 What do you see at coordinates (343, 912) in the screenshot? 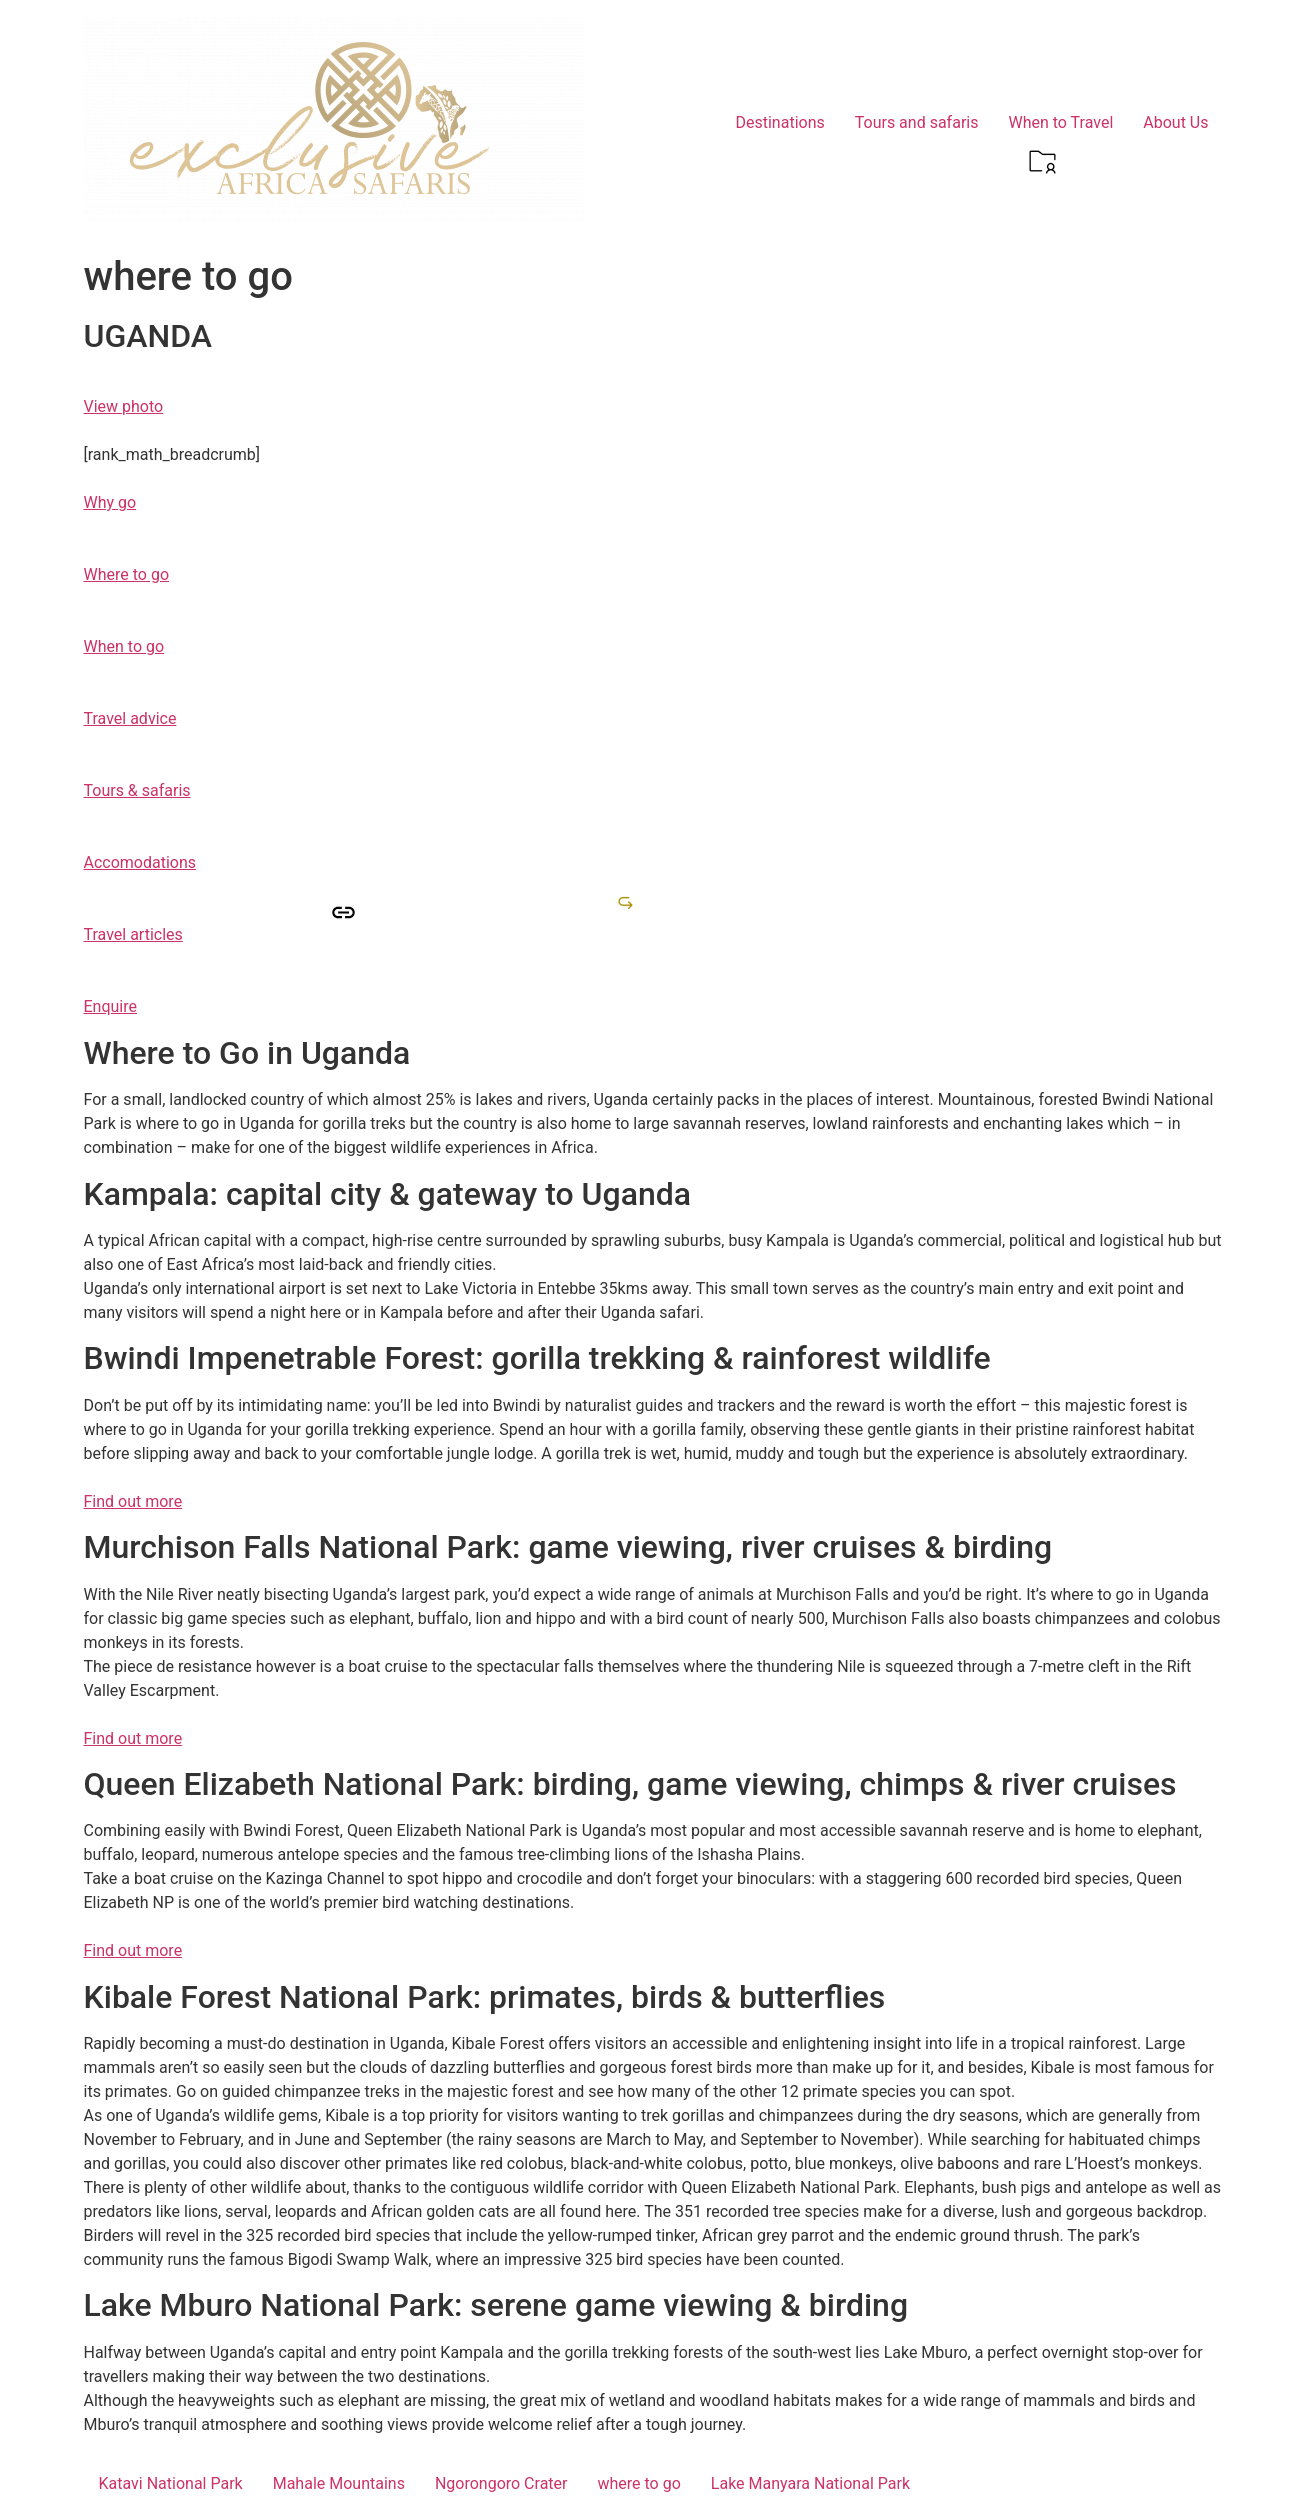
I see `copy or share a link` at bounding box center [343, 912].